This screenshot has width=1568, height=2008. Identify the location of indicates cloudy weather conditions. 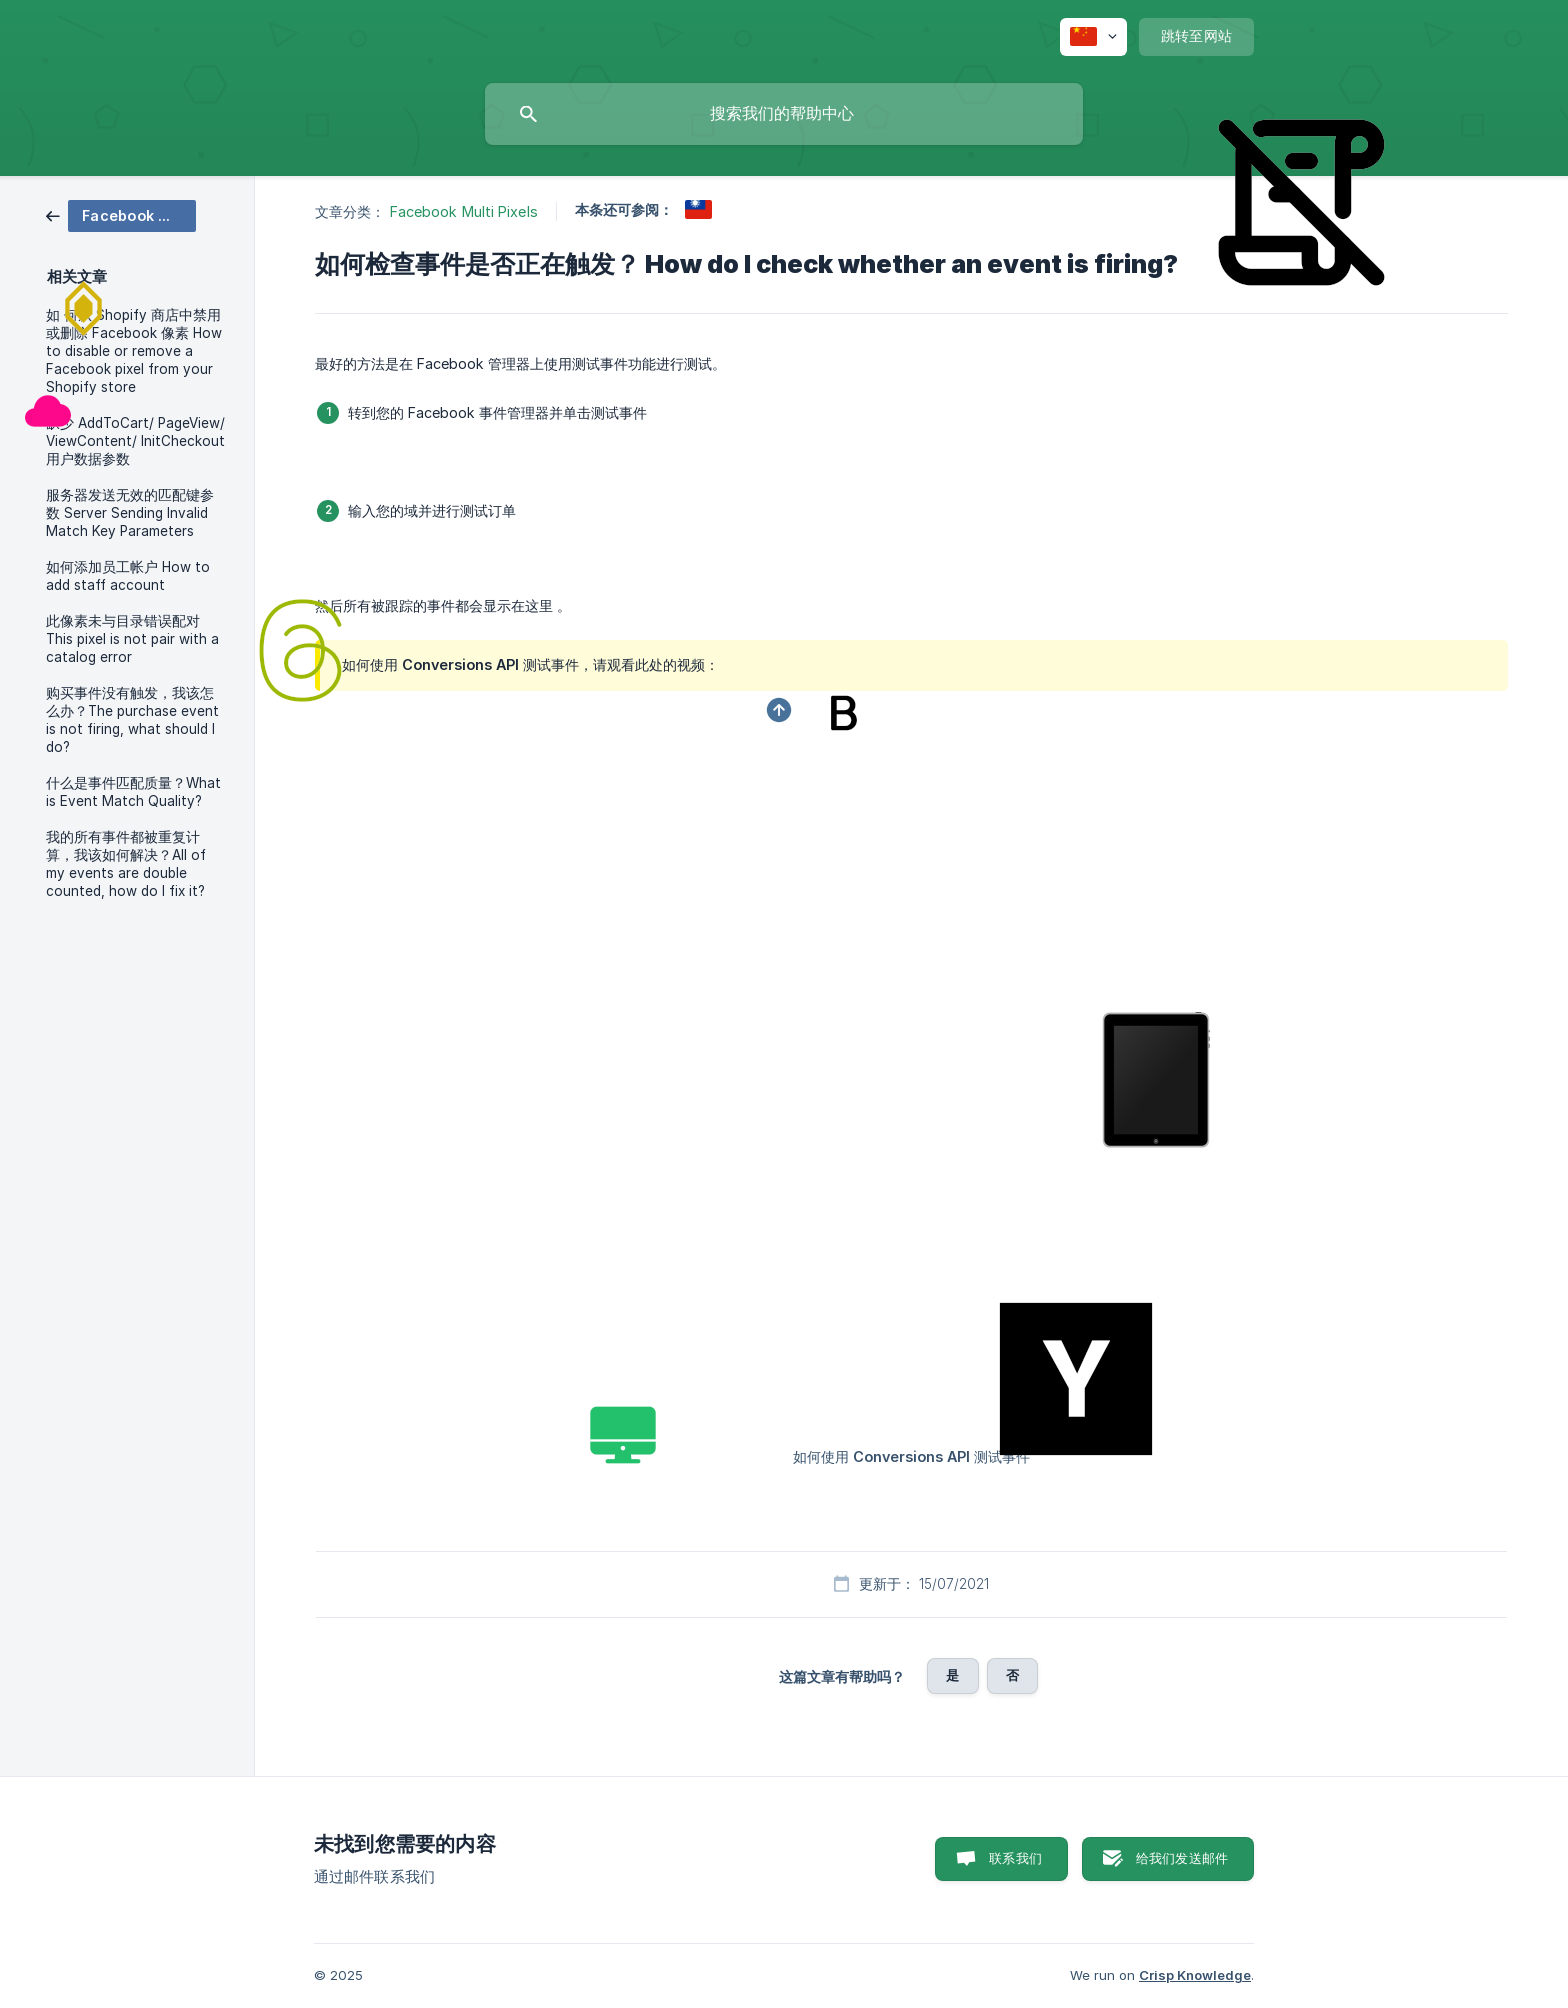
(48, 411).